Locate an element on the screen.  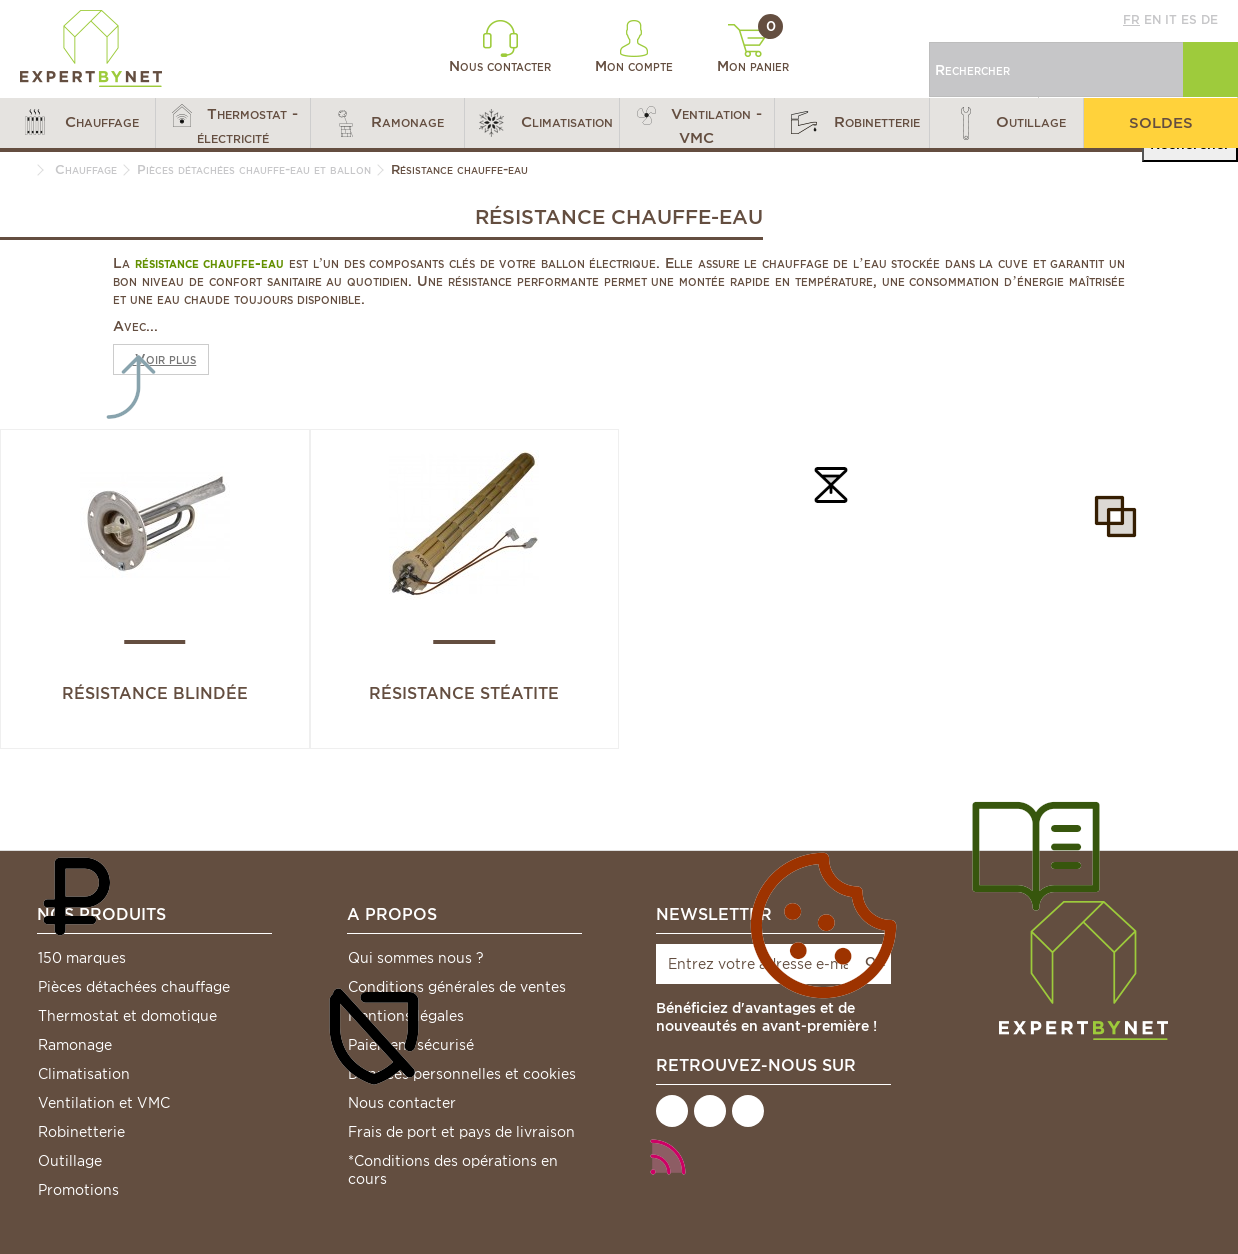
go back and up in navigation is located at coordinates (131, 387).